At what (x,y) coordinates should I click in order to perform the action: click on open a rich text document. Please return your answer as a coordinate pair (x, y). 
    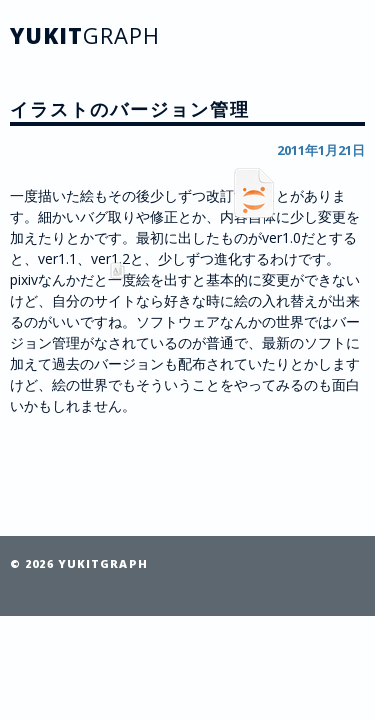
    Looking at the image, I should click on (117, 270).